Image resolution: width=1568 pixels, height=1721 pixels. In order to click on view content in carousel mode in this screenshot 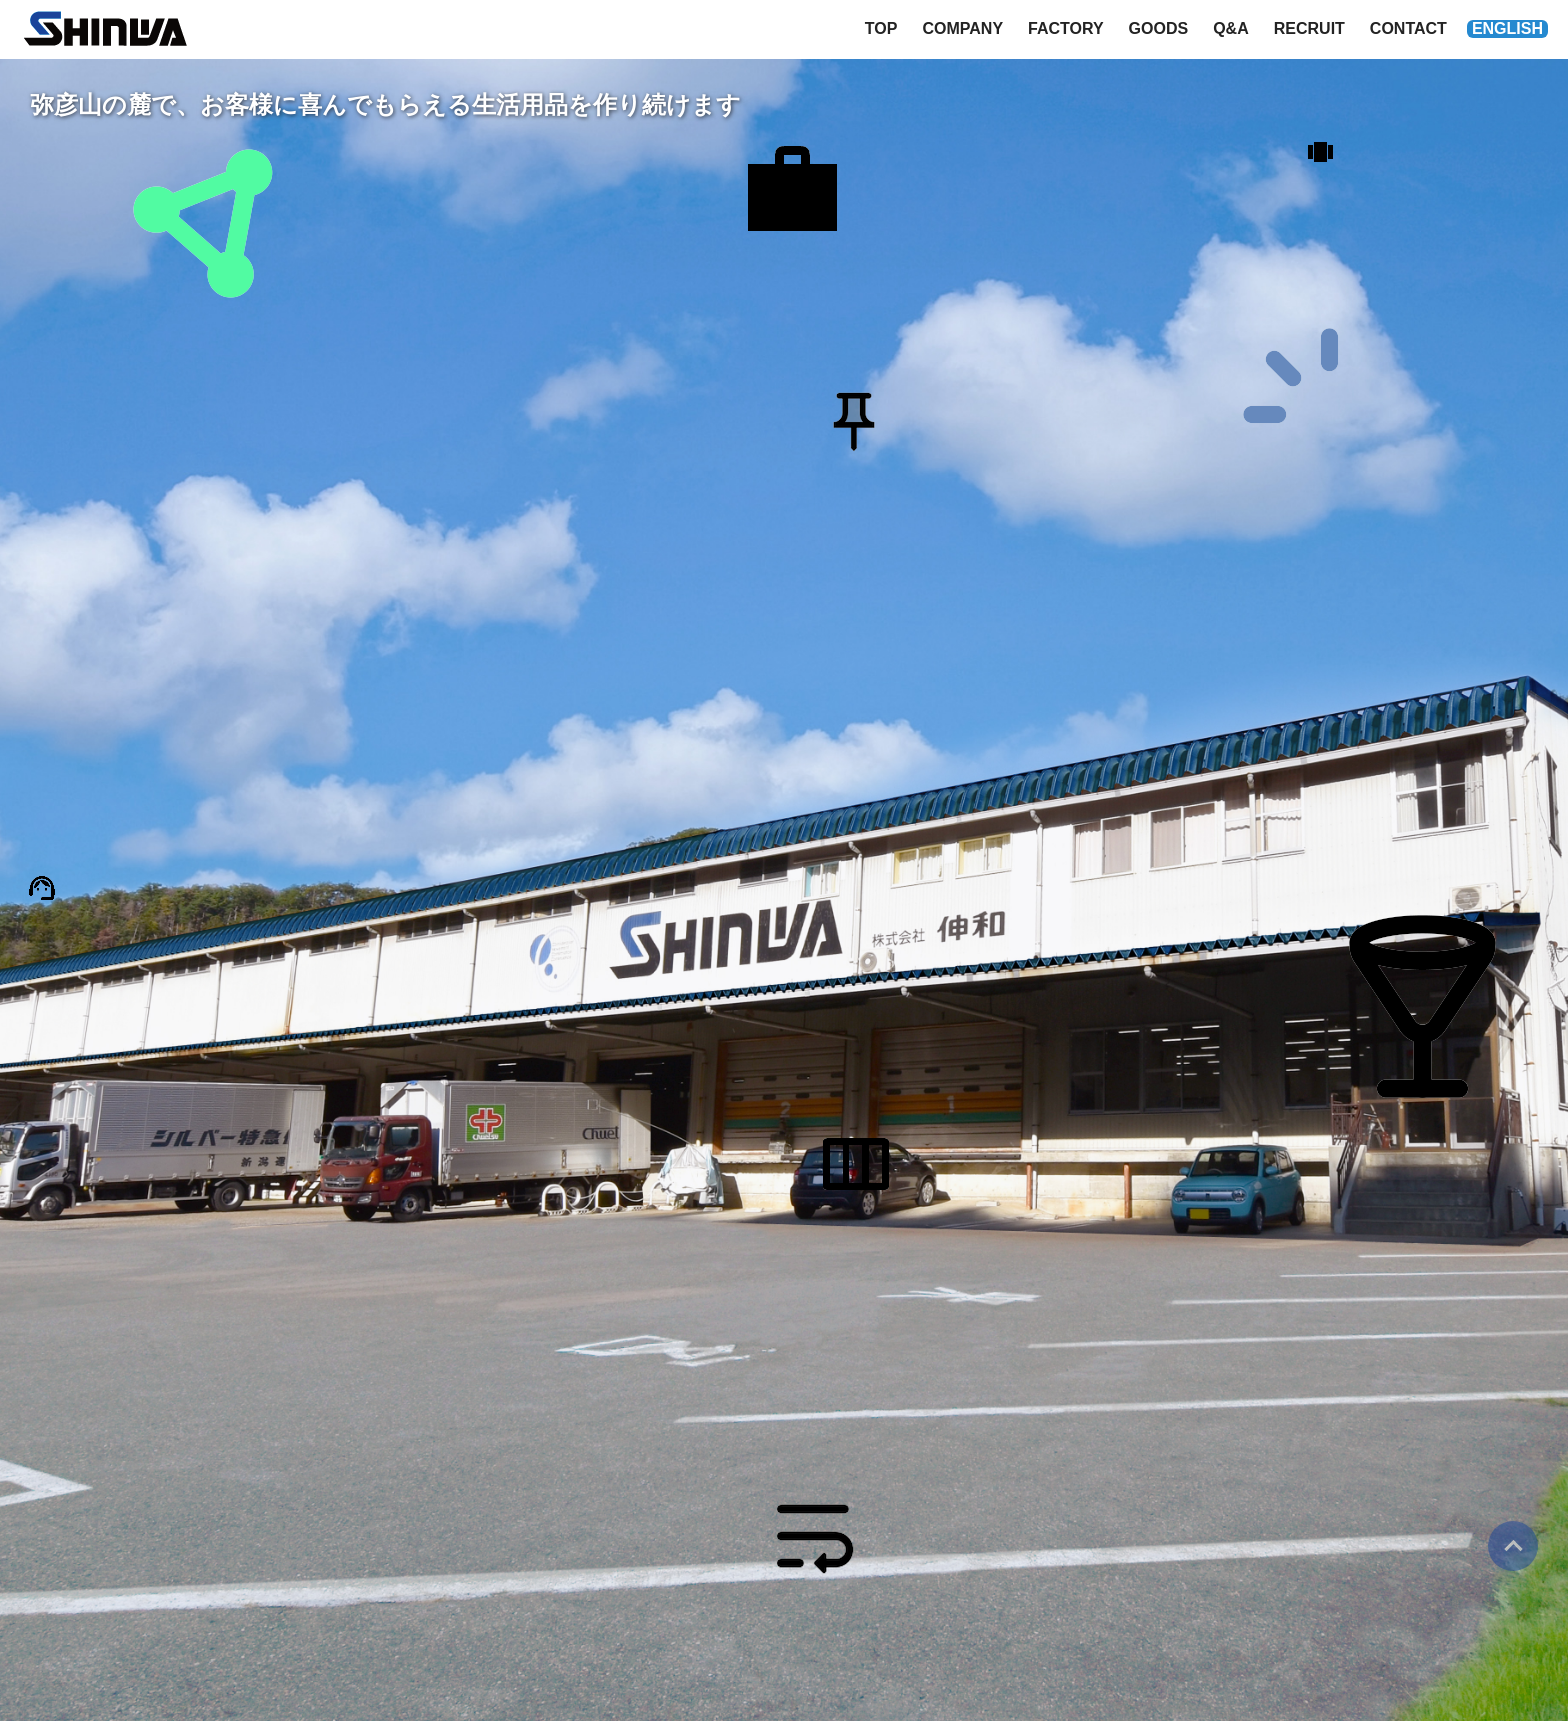, I will do `click(1320, 152)`.